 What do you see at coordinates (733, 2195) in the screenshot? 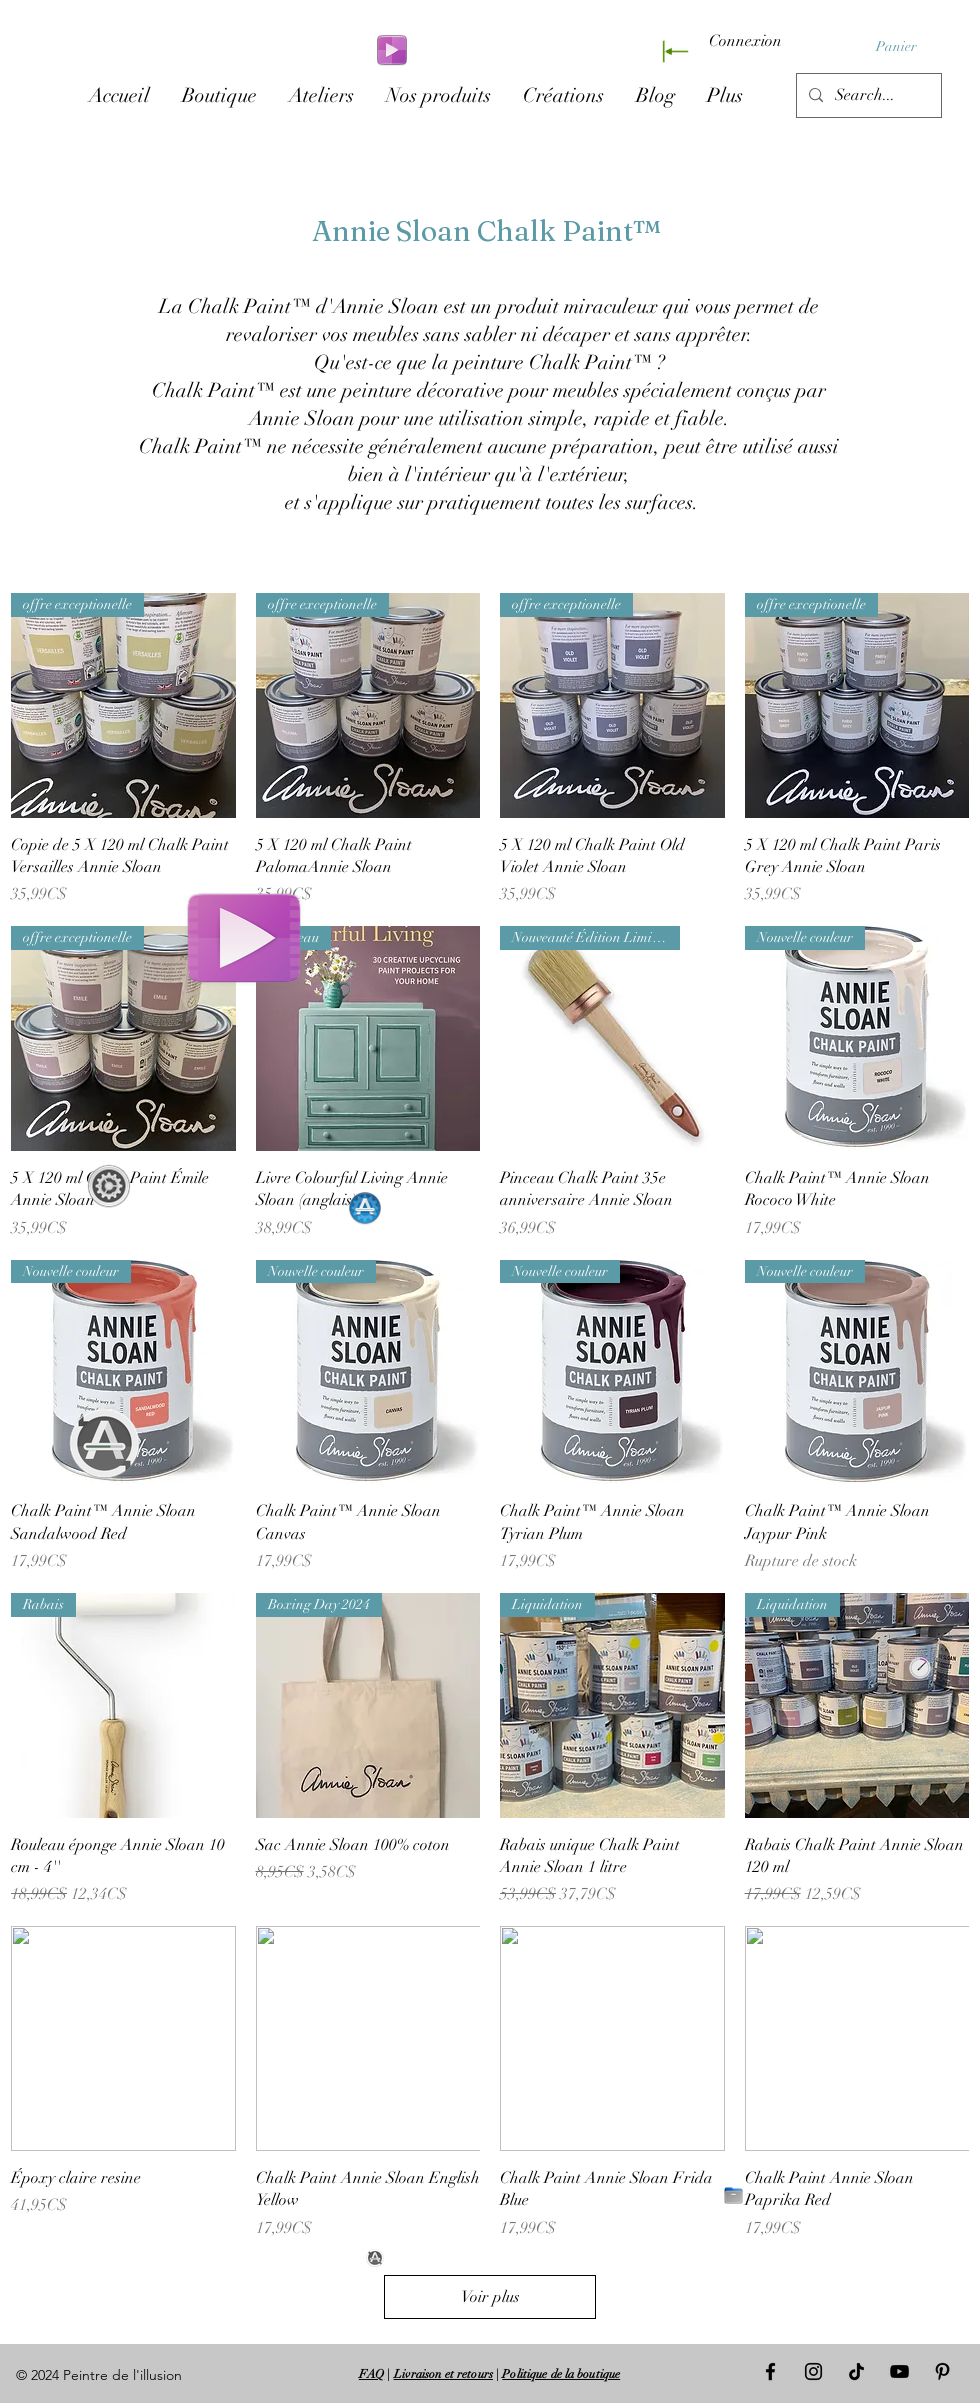
I see `open the file manager application` at bounding box center [733, 2195].